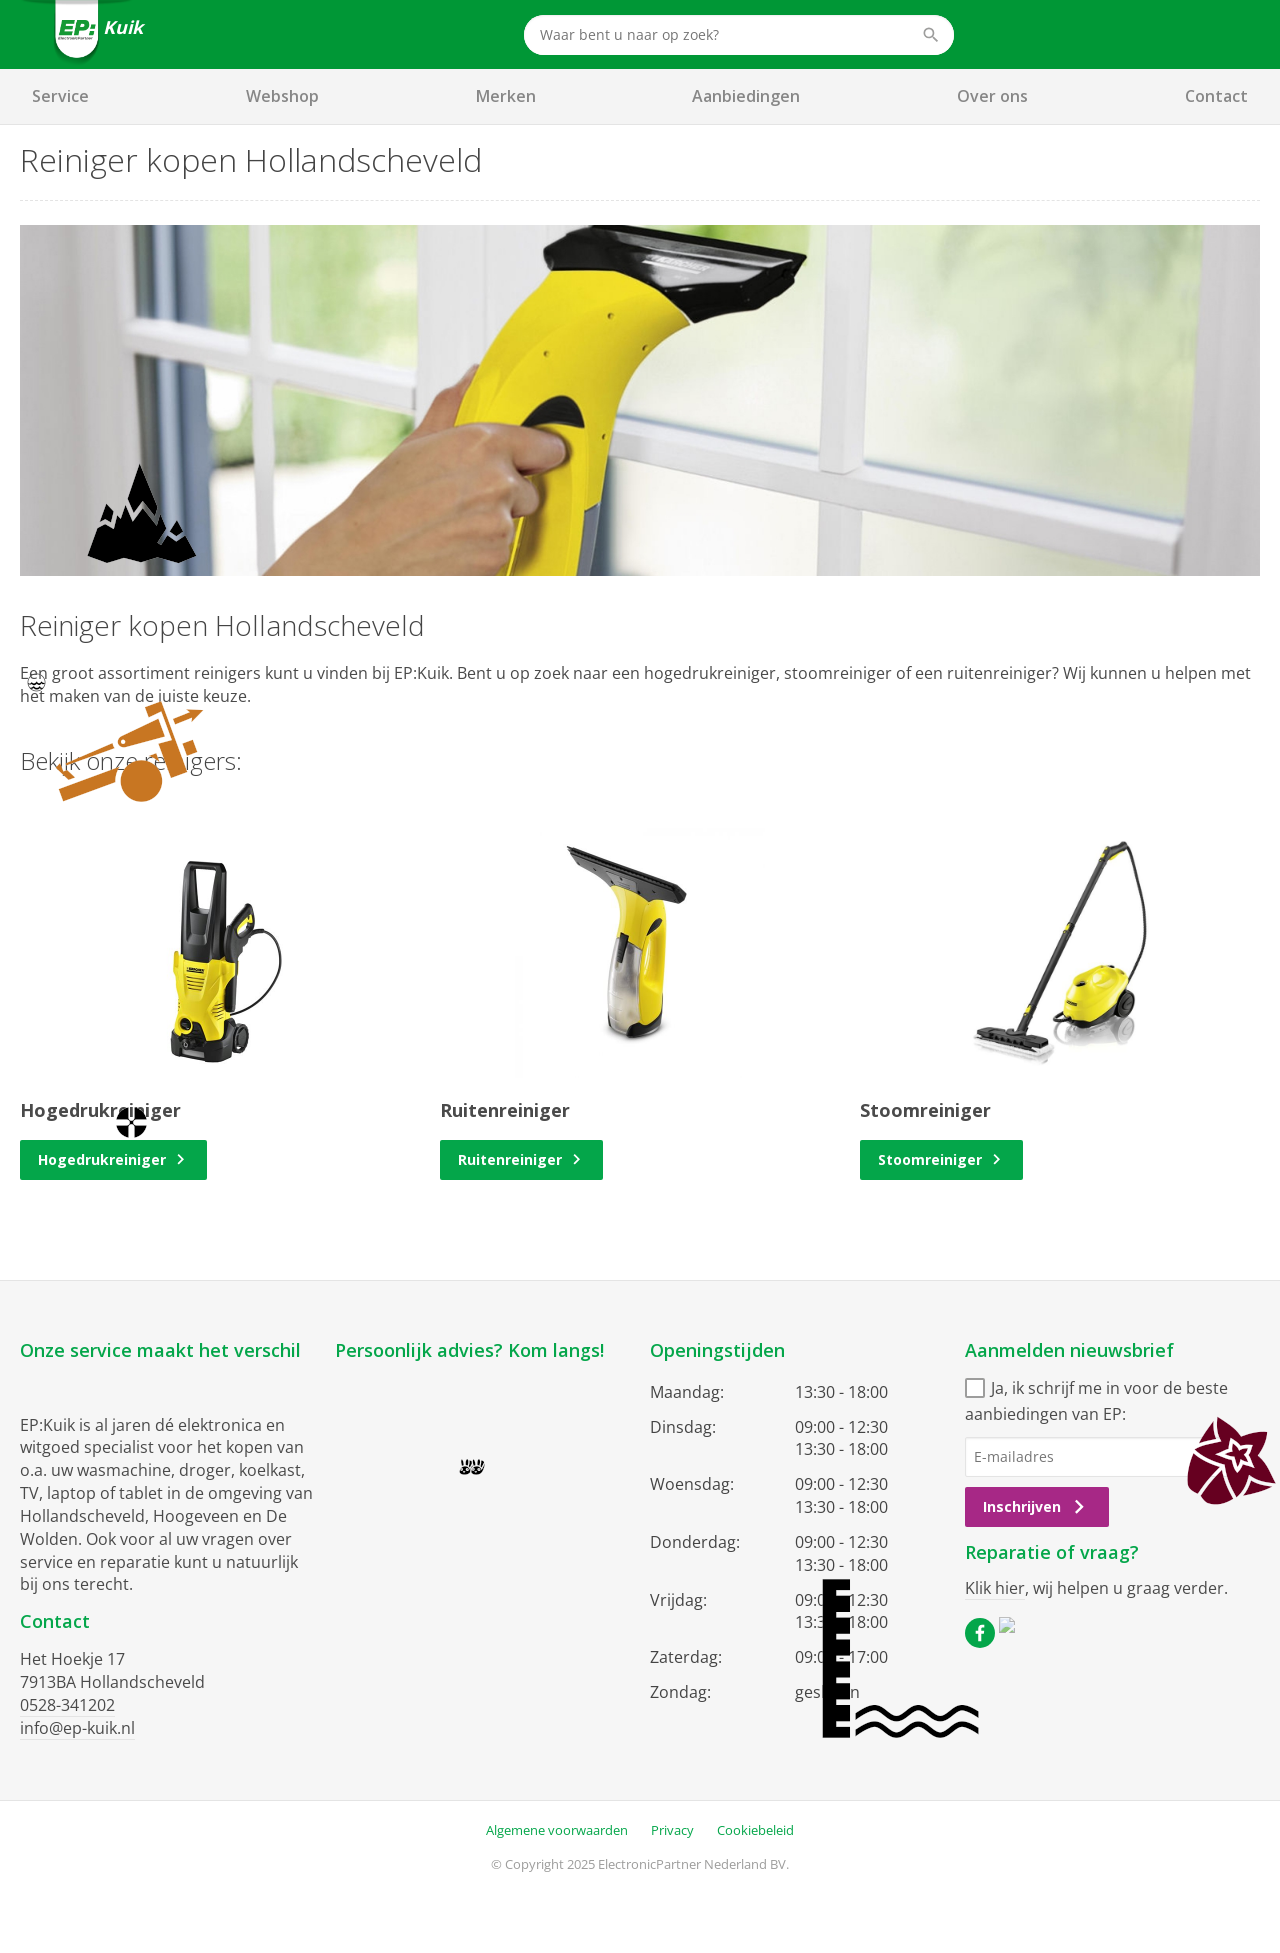 The width and height of the screenshot is (1280, 1953). I want to click on view mountain or terrain features, so click(142, 518).